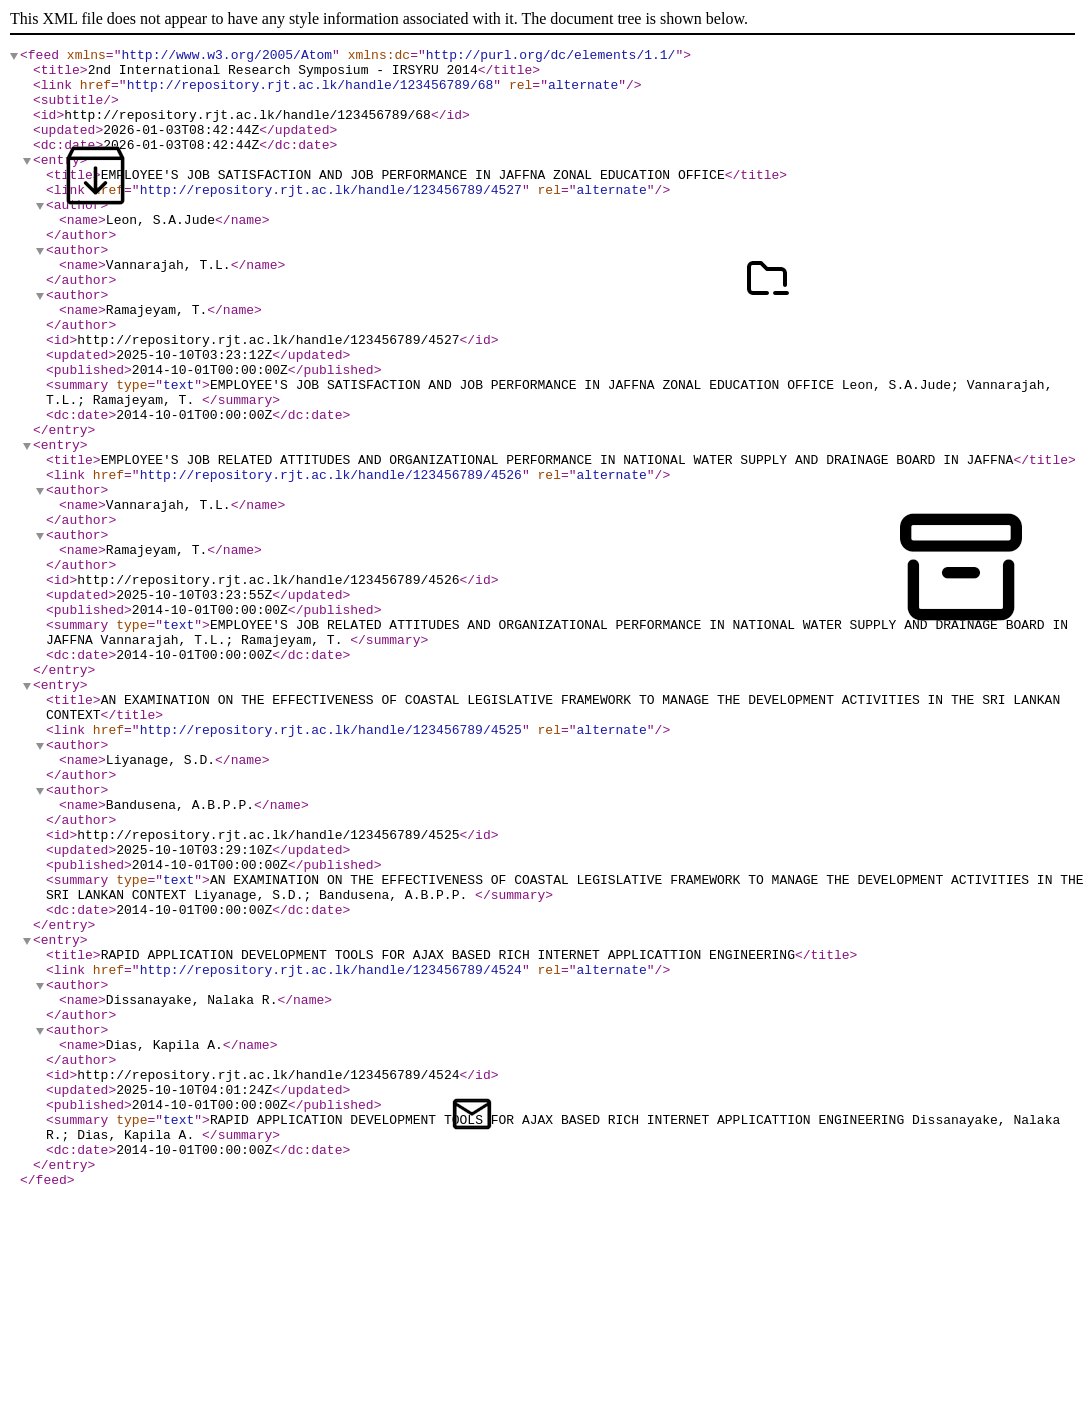  What do you see at coordinates (472, 1114) in the screenshot?
I see `open your email inbox` at bounding box center [472, 1114].